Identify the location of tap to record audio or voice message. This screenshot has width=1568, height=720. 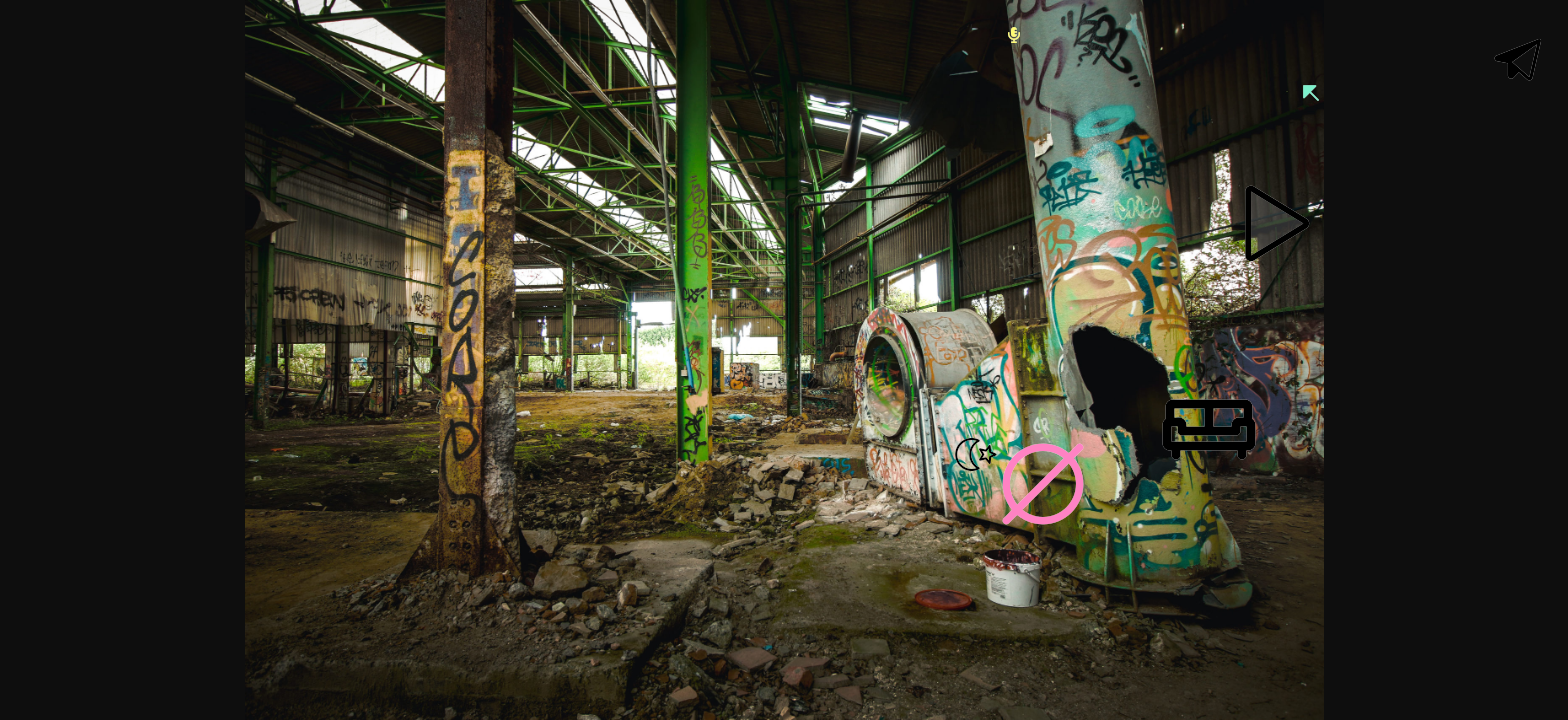
(1014, 35).